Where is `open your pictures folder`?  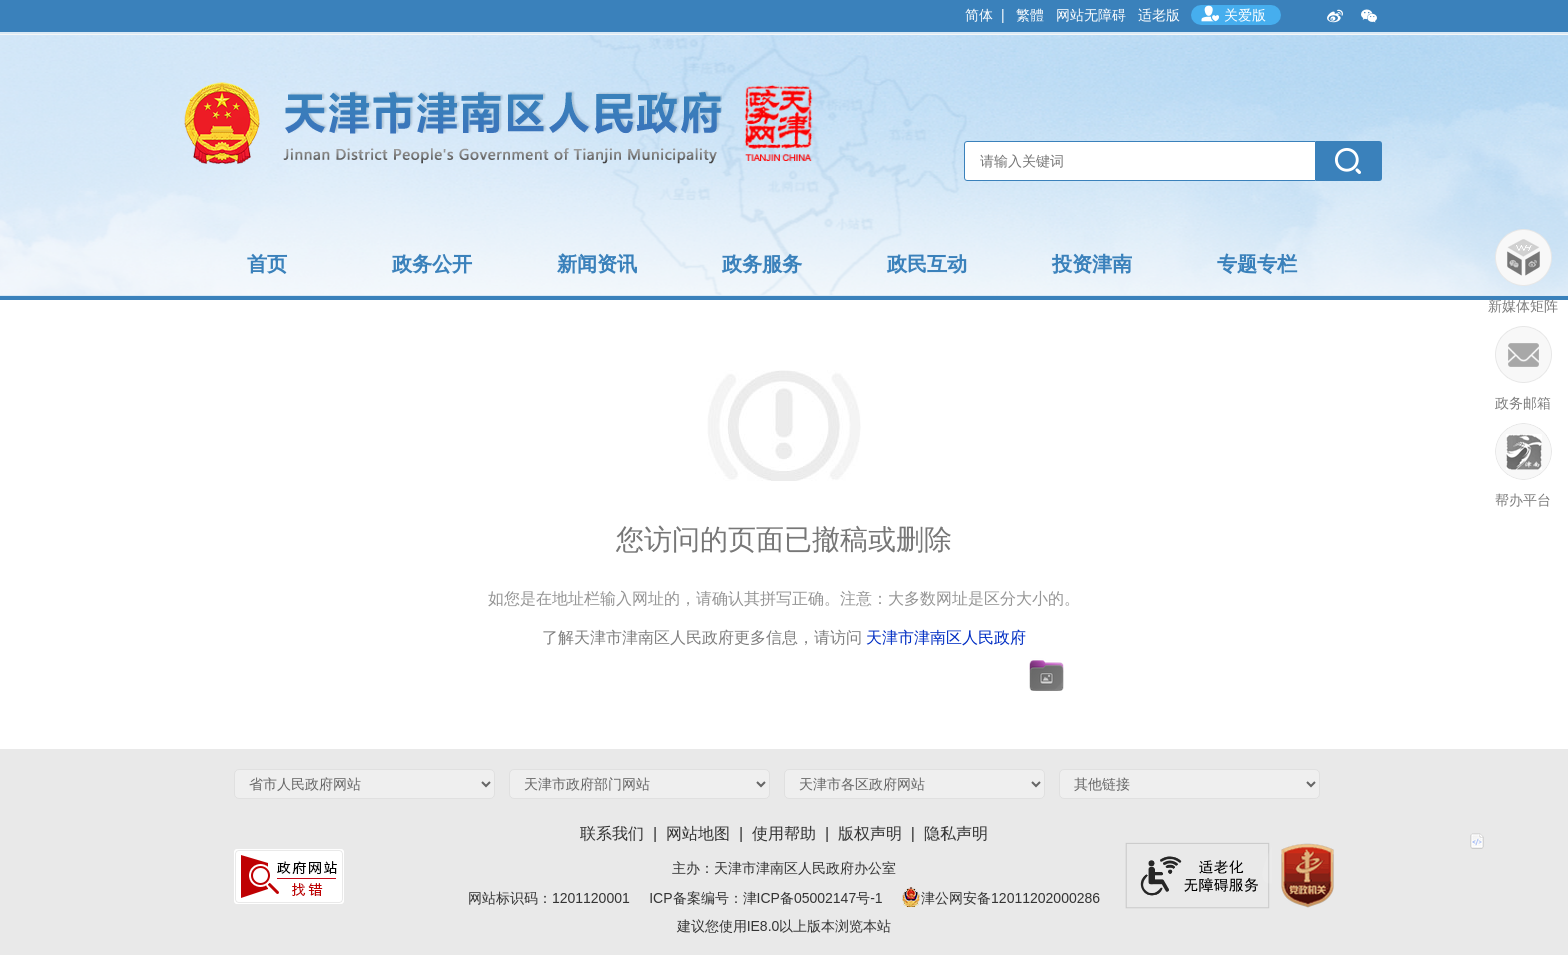 open your pictures folder is located at coordinates (1046, 675).